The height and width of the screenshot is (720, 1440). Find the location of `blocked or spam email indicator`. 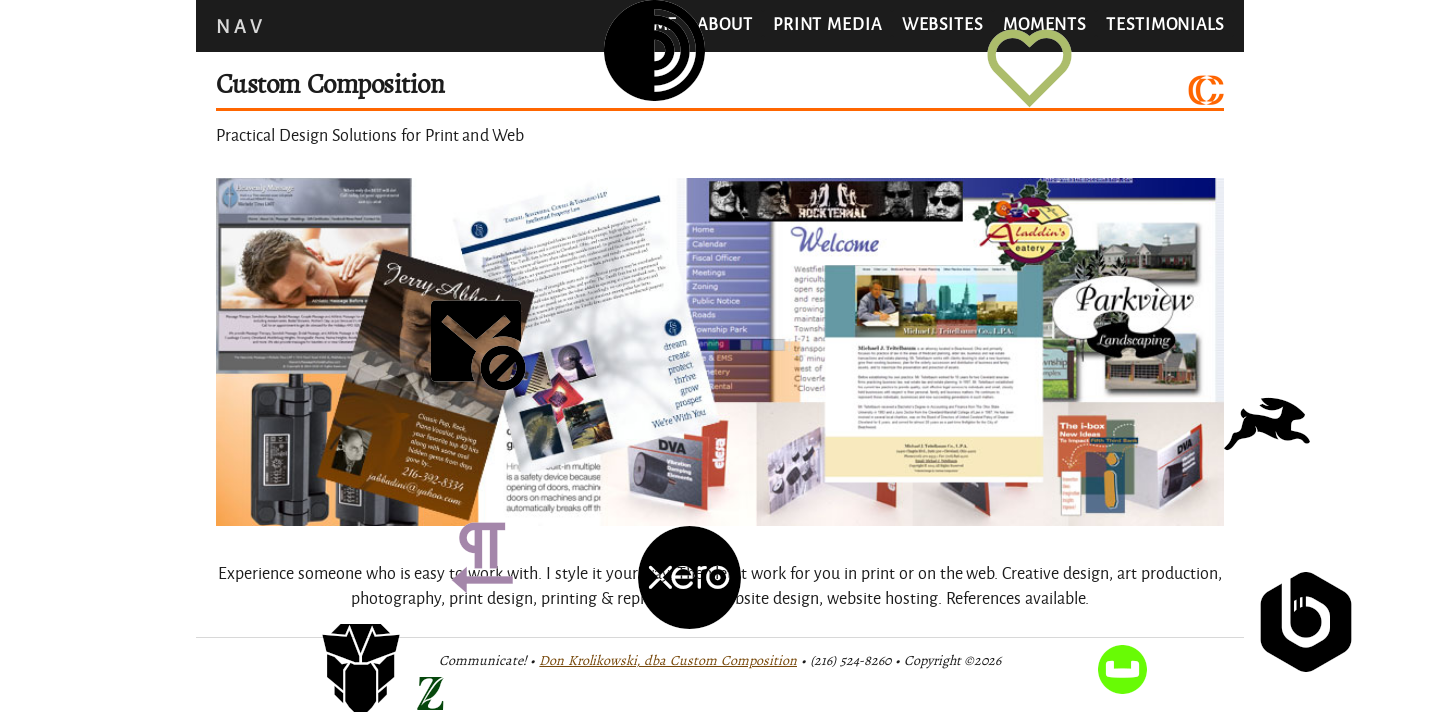

blocked or spam email indicator is located at coordinates (476, 341).